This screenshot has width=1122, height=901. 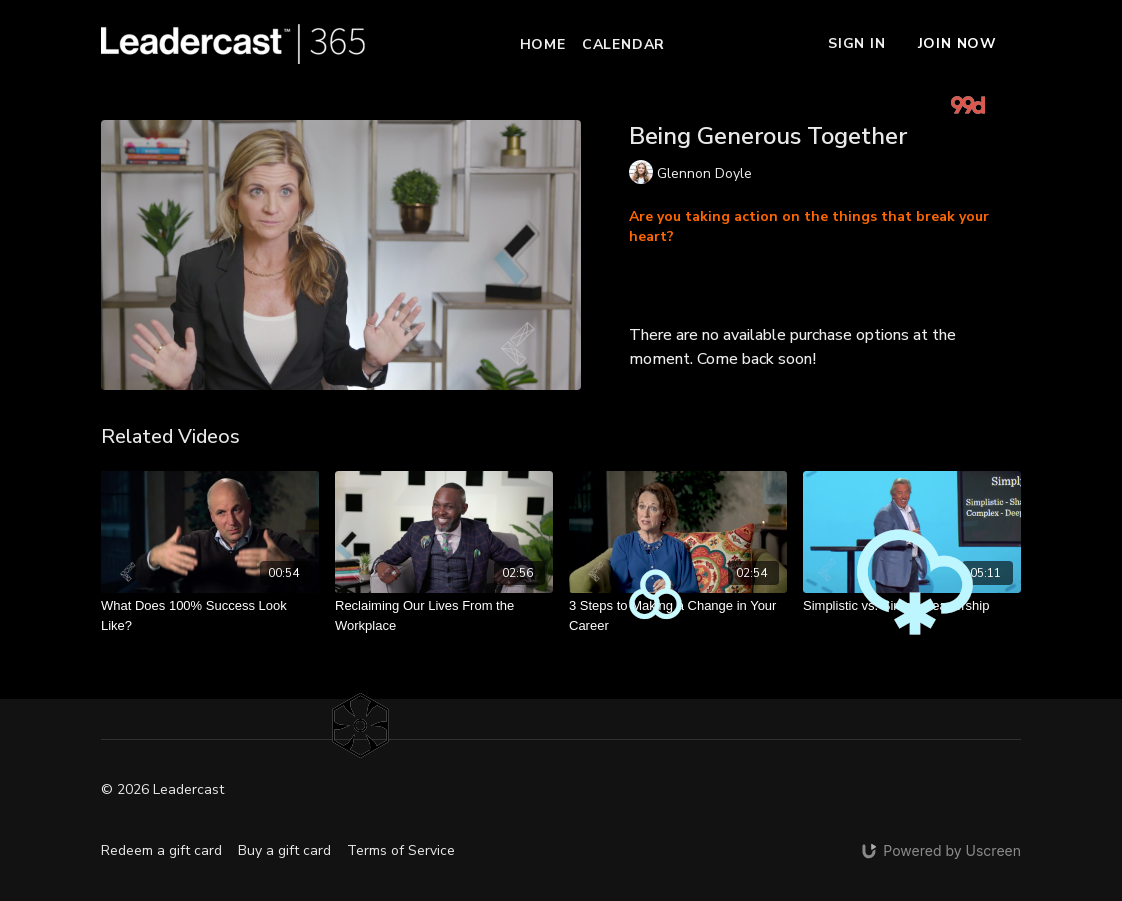 What do you see at coordinates (968, 105) in the screenshot?
I see `99designs logo - link to design marketplace platform` at bounding box center [968, 105].